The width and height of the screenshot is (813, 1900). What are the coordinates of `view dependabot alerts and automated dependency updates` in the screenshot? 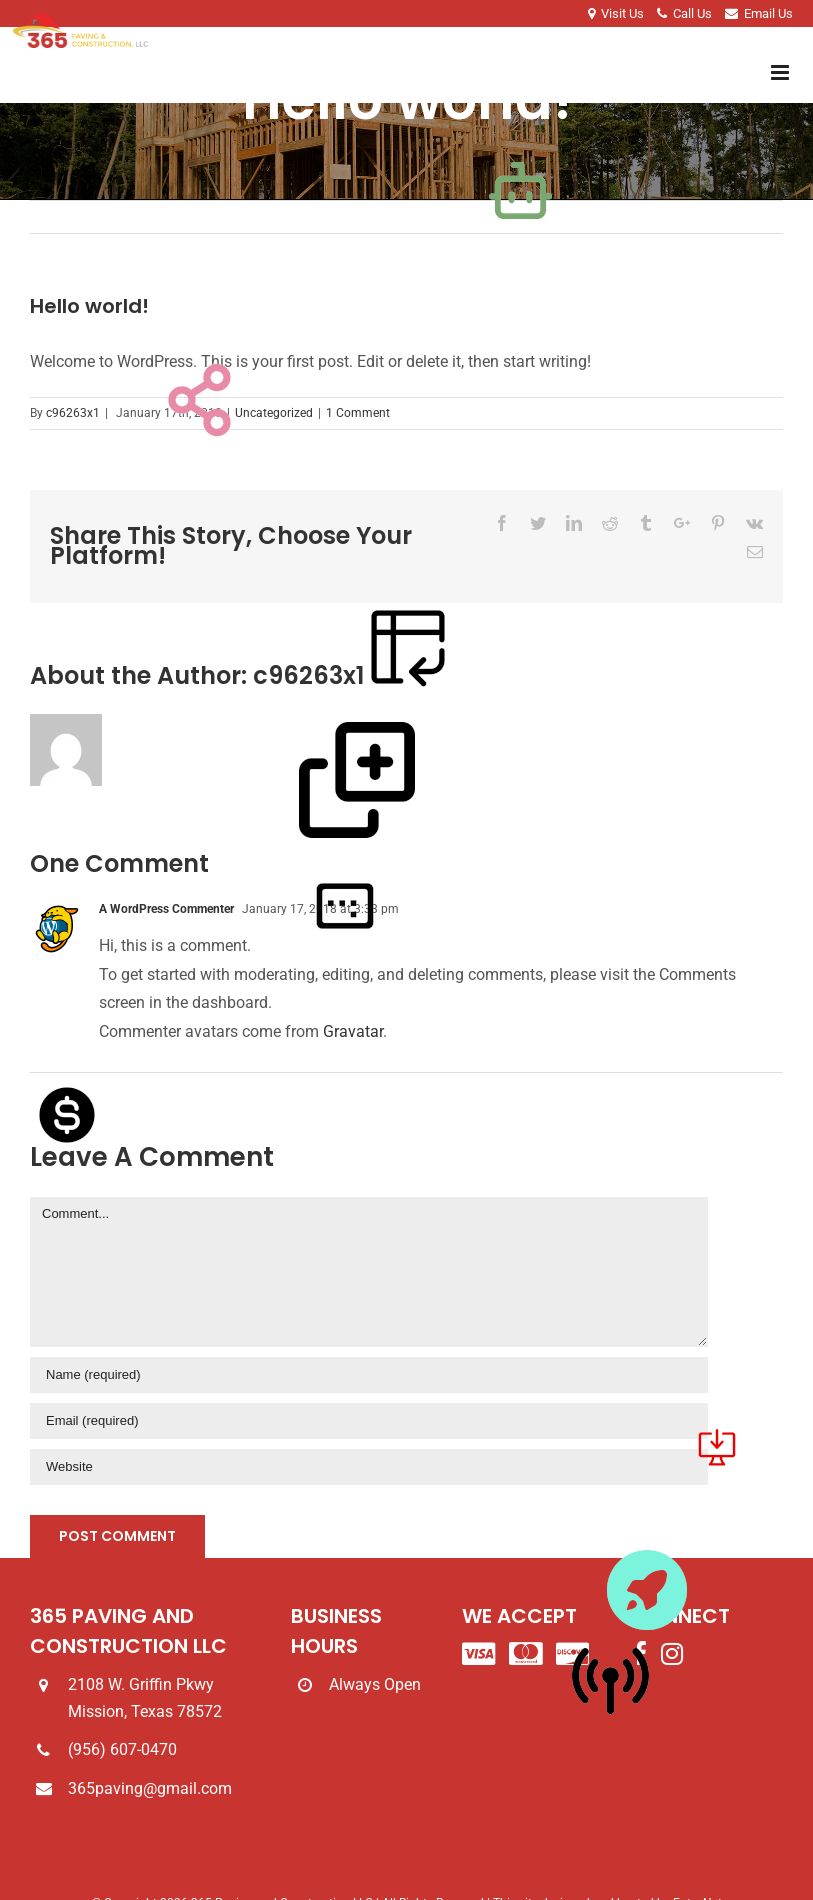 It's located at (520, 193).